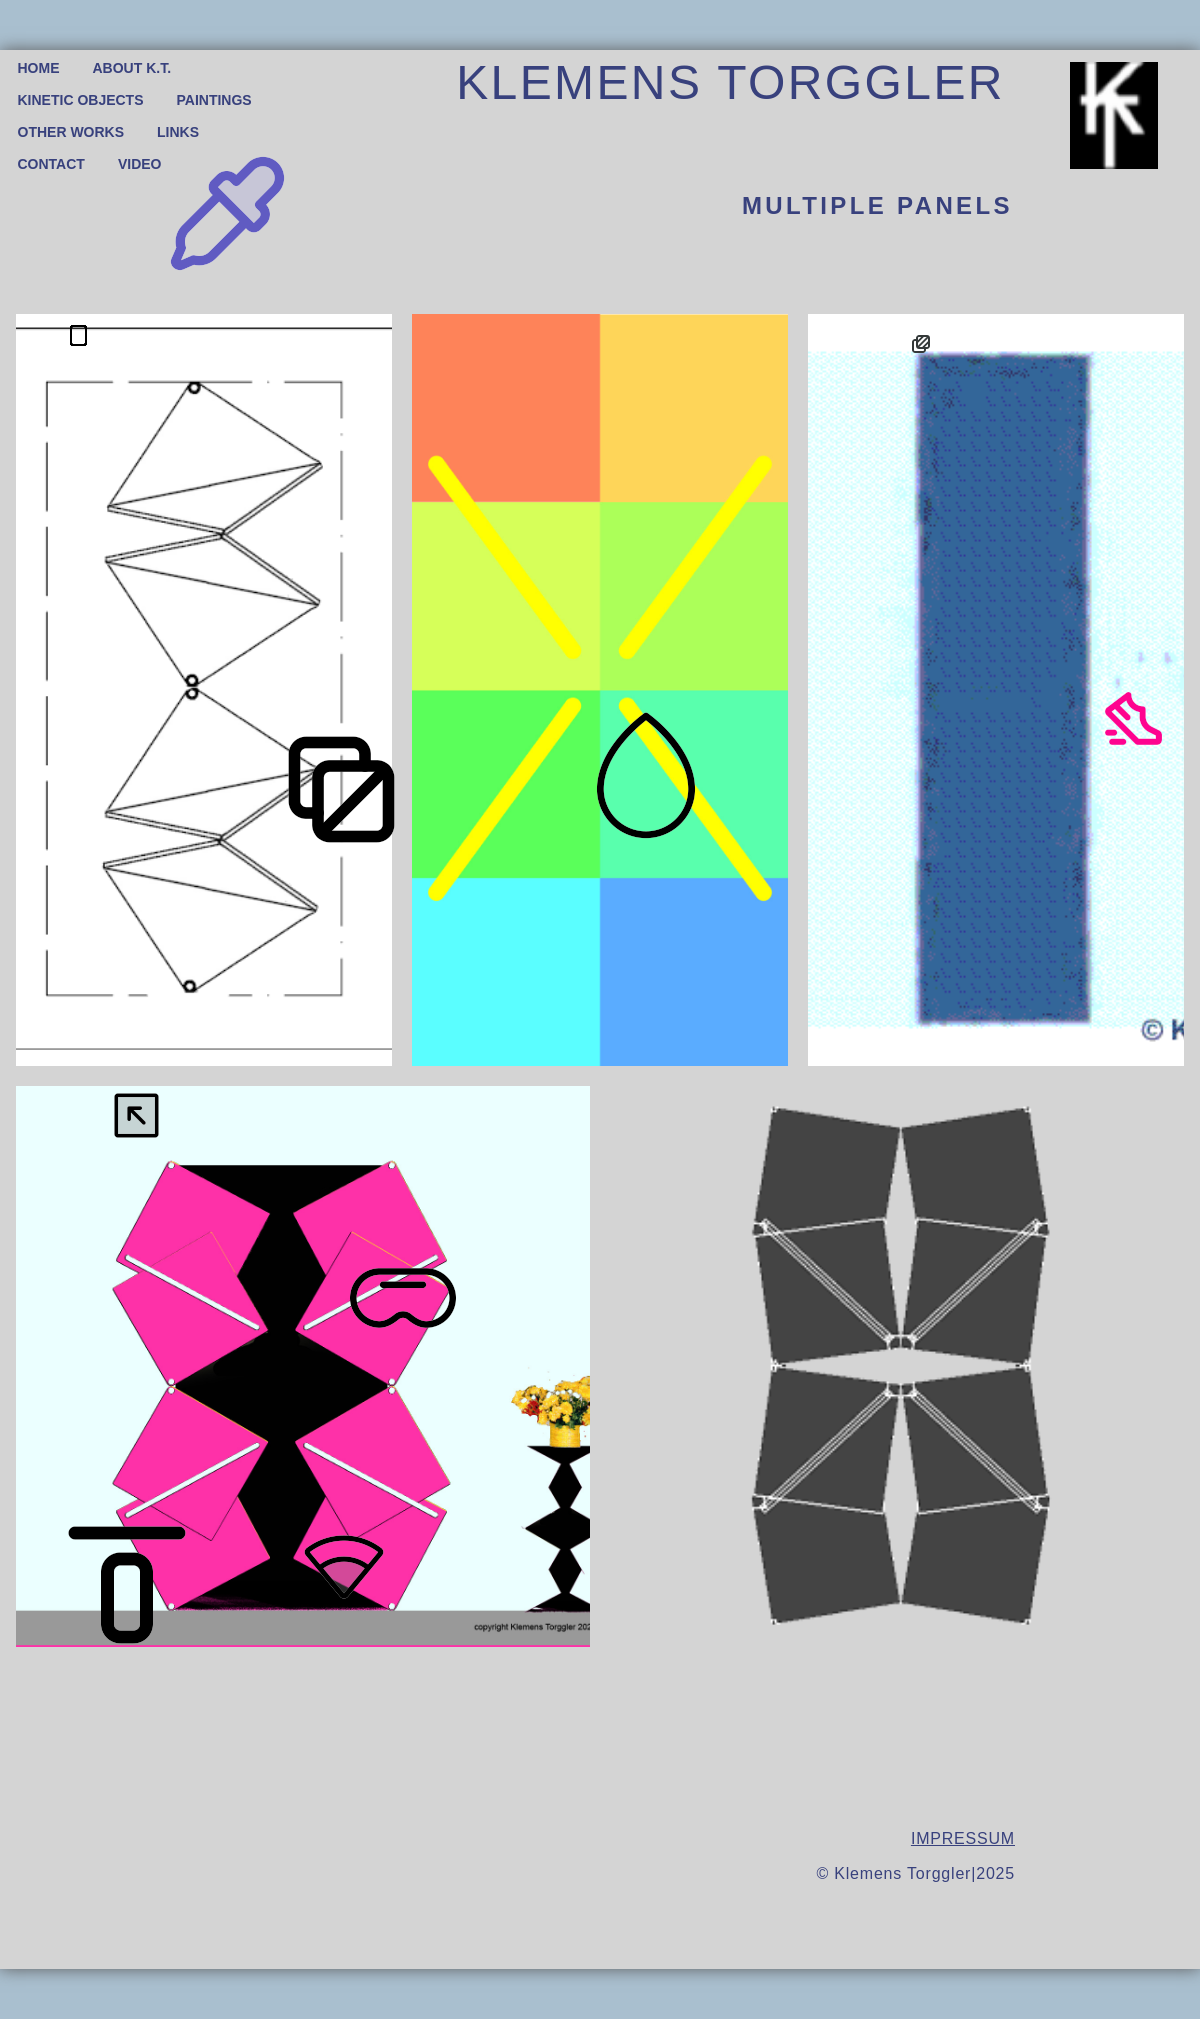 The height and width of the screenshot is (2019, 1200). What do you see at coordinates (136, 1115) in the screenshot?
I see `navigate to the top-left or home position` at bounding box center [136, 1115].